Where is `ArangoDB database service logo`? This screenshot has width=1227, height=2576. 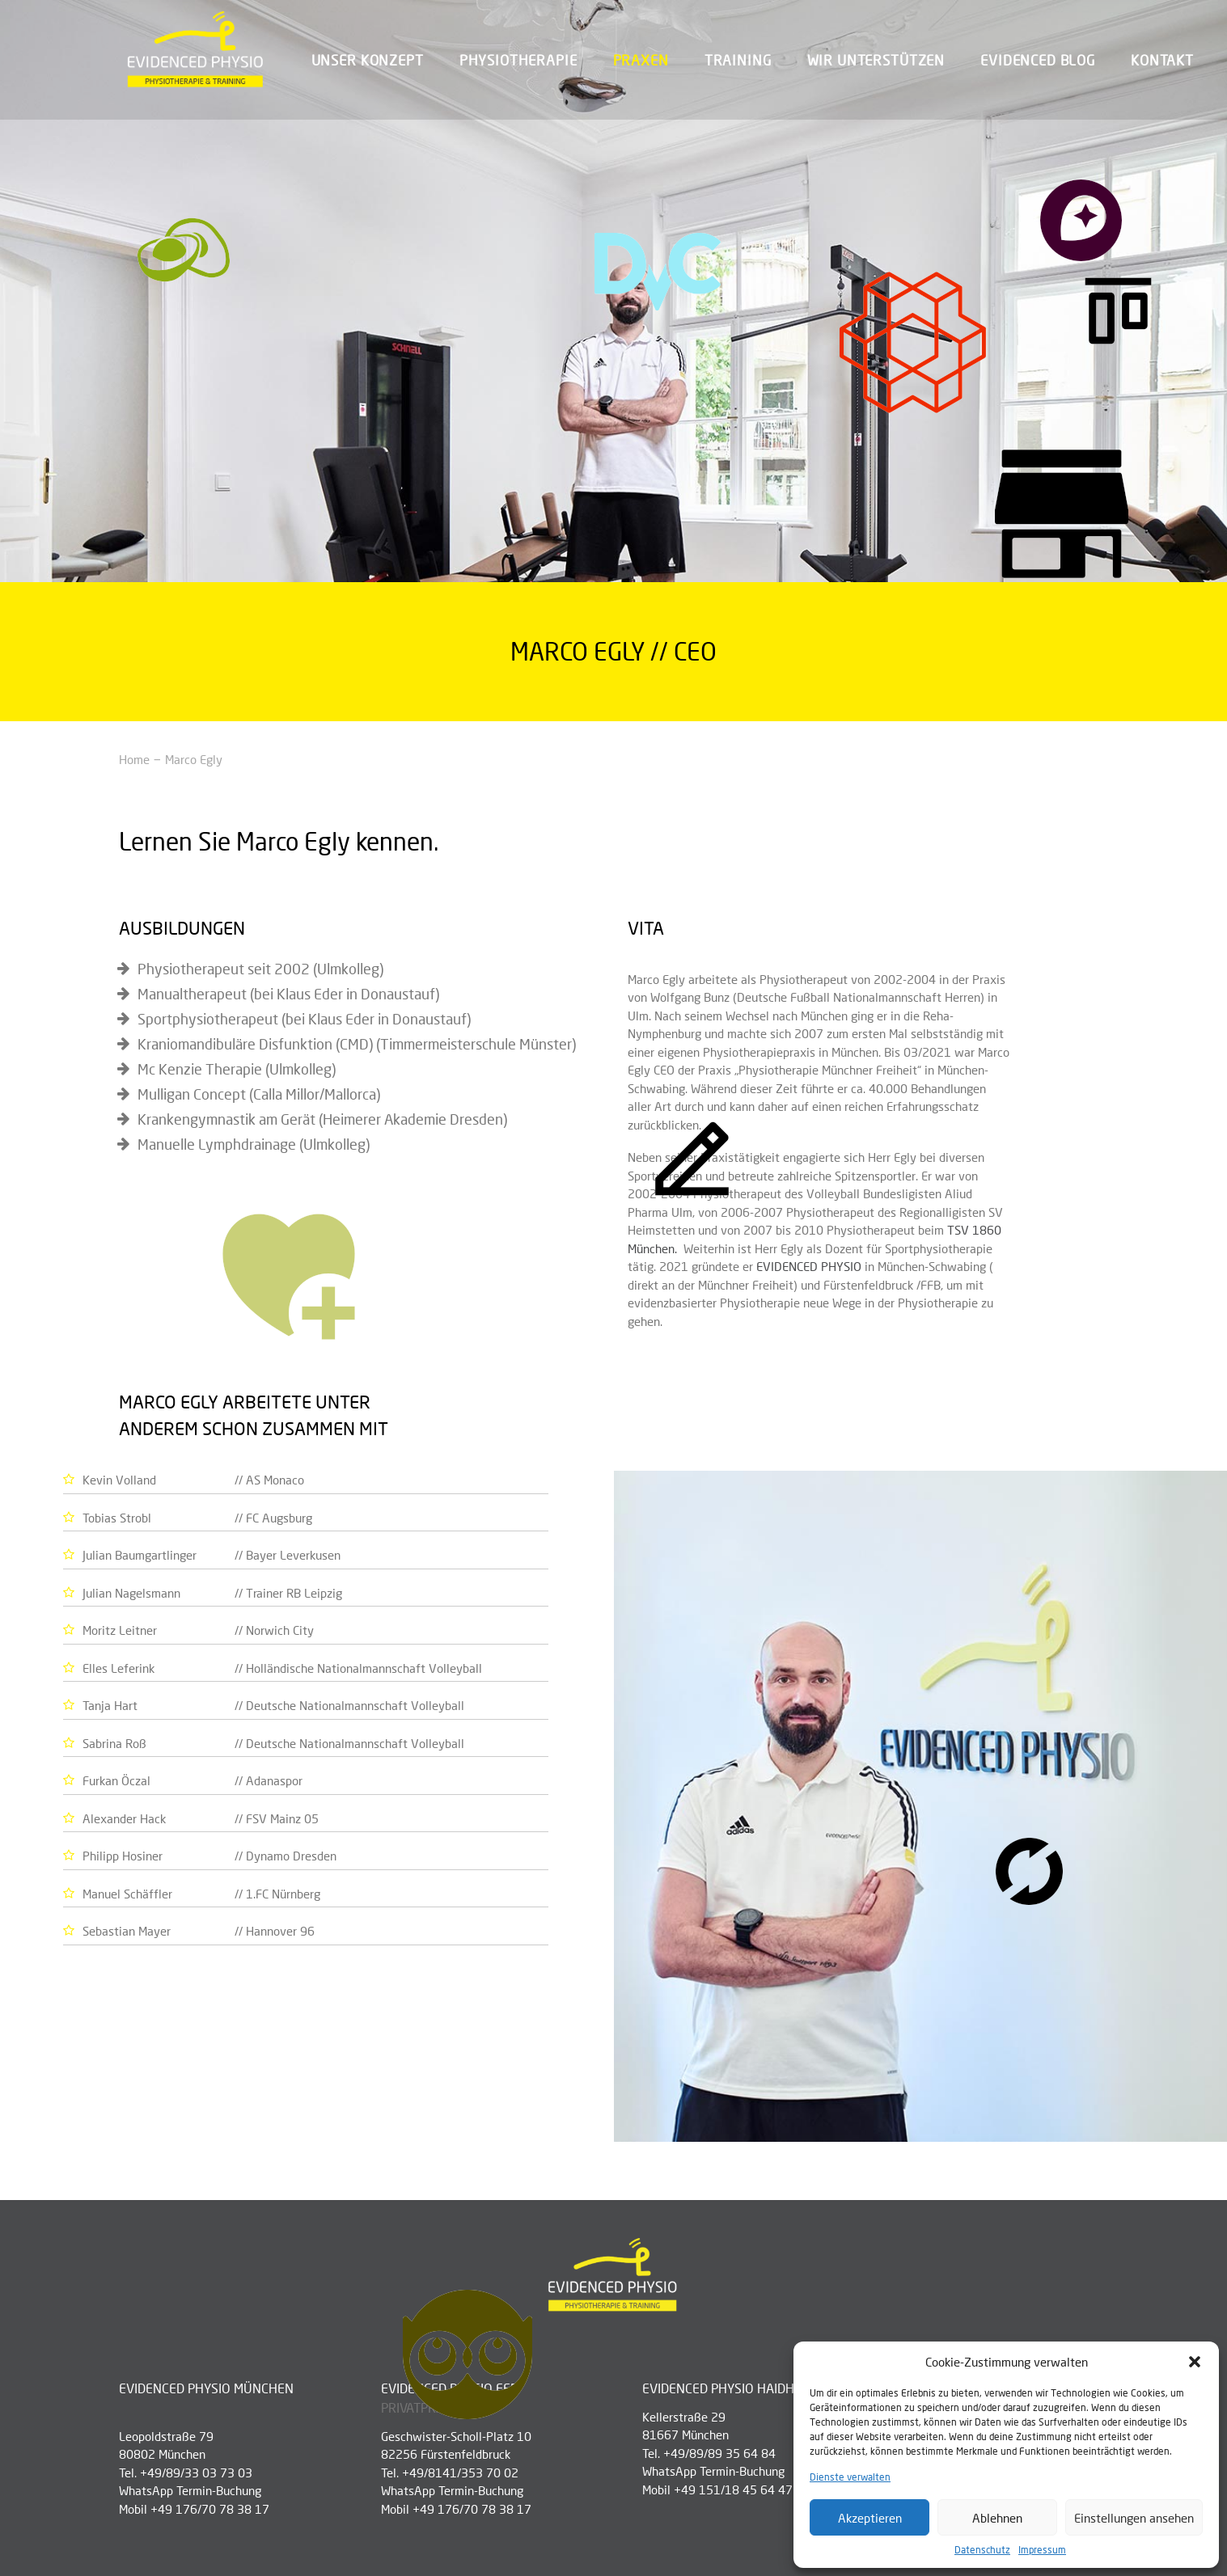
ArangoDB database service logo is located at coordinates (184, 250).